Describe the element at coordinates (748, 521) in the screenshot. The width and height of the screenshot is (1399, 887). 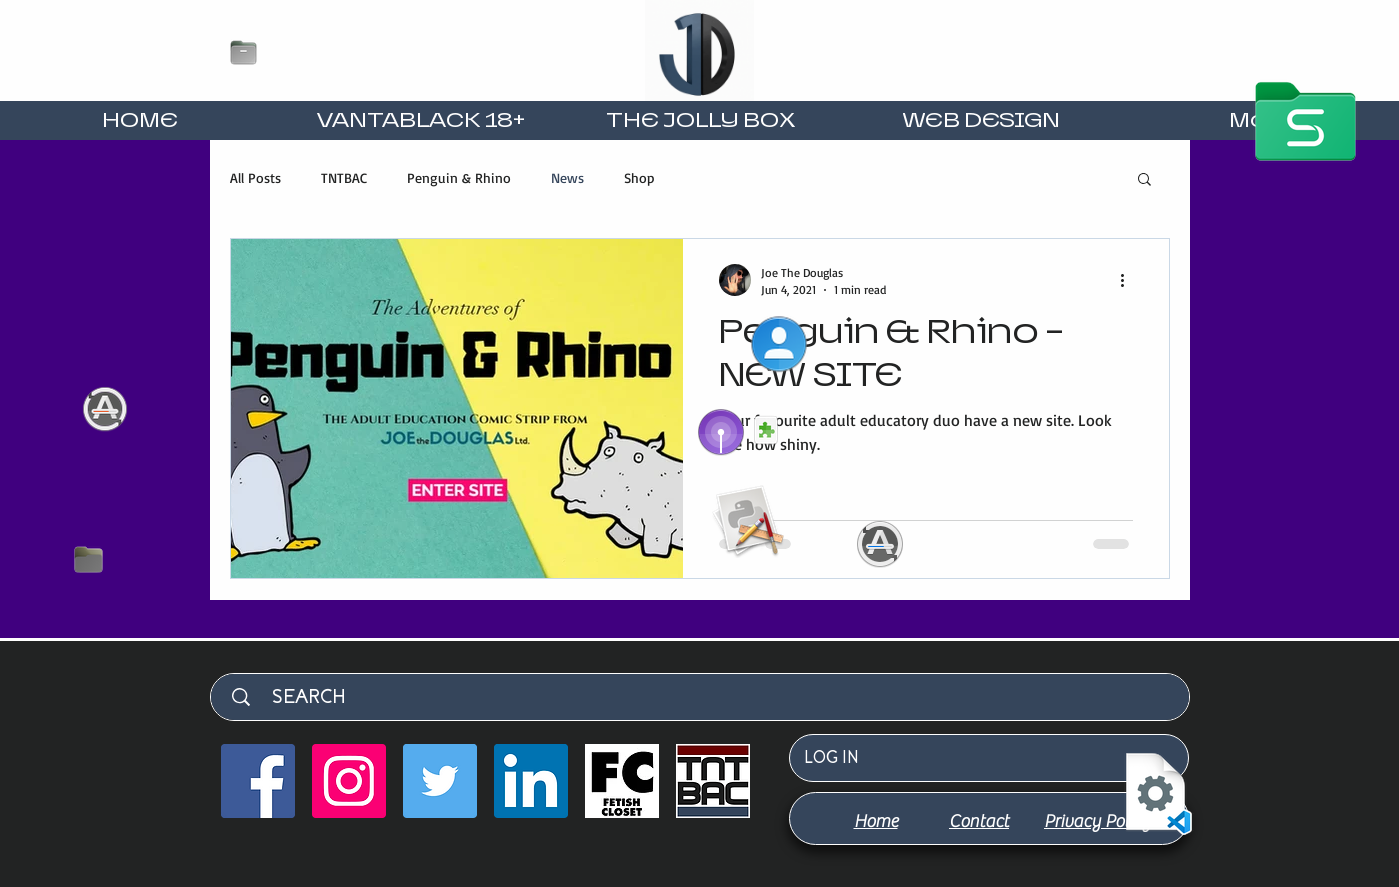
I see `python application or script runner` at that location.